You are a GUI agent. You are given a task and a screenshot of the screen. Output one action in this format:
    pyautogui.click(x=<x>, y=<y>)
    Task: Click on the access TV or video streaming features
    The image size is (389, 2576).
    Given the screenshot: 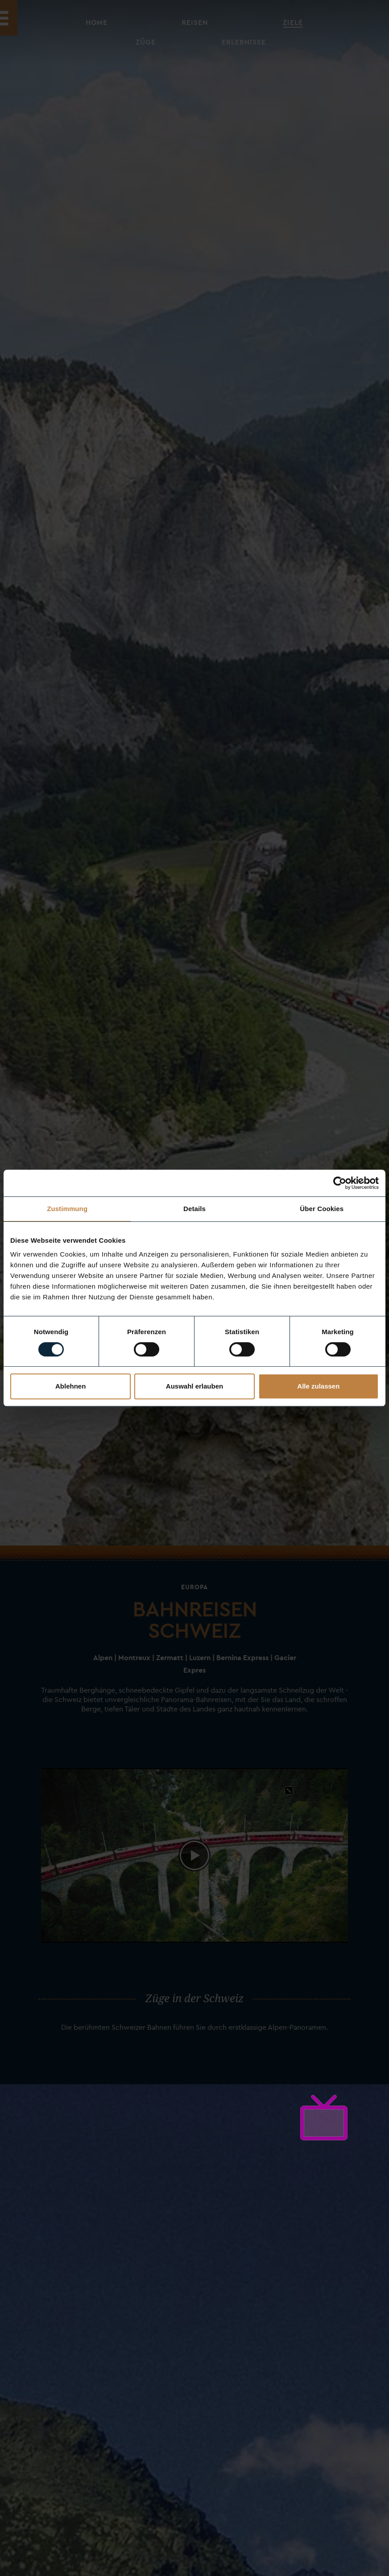 What is the action you would take?
    pyautogui.click(x=324, y=2120)
    